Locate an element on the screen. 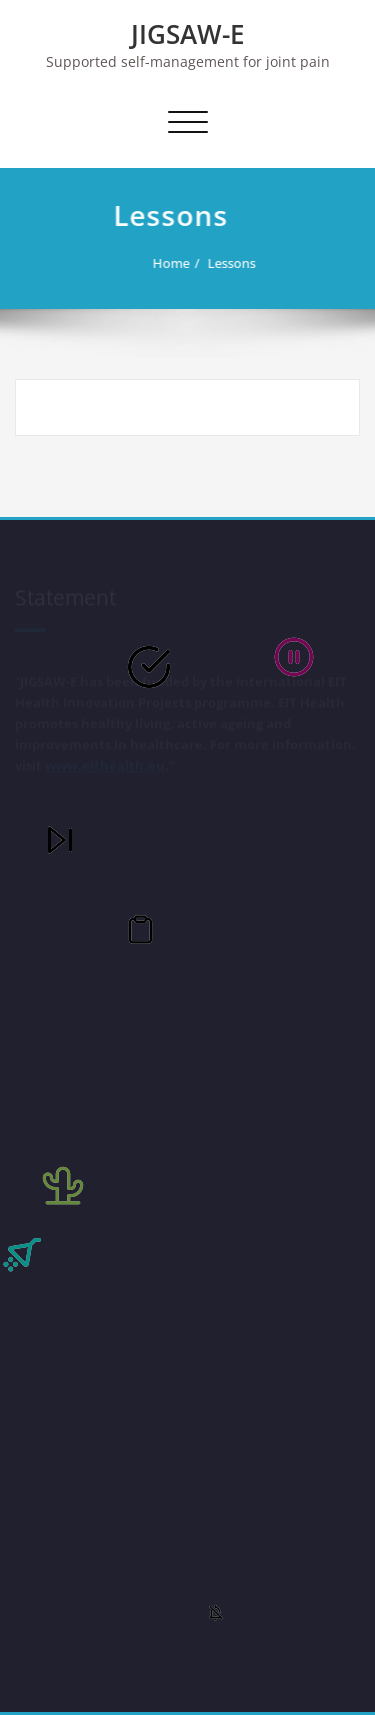  indicates desert or arid climate theme is located at coordinates (63, 1187).